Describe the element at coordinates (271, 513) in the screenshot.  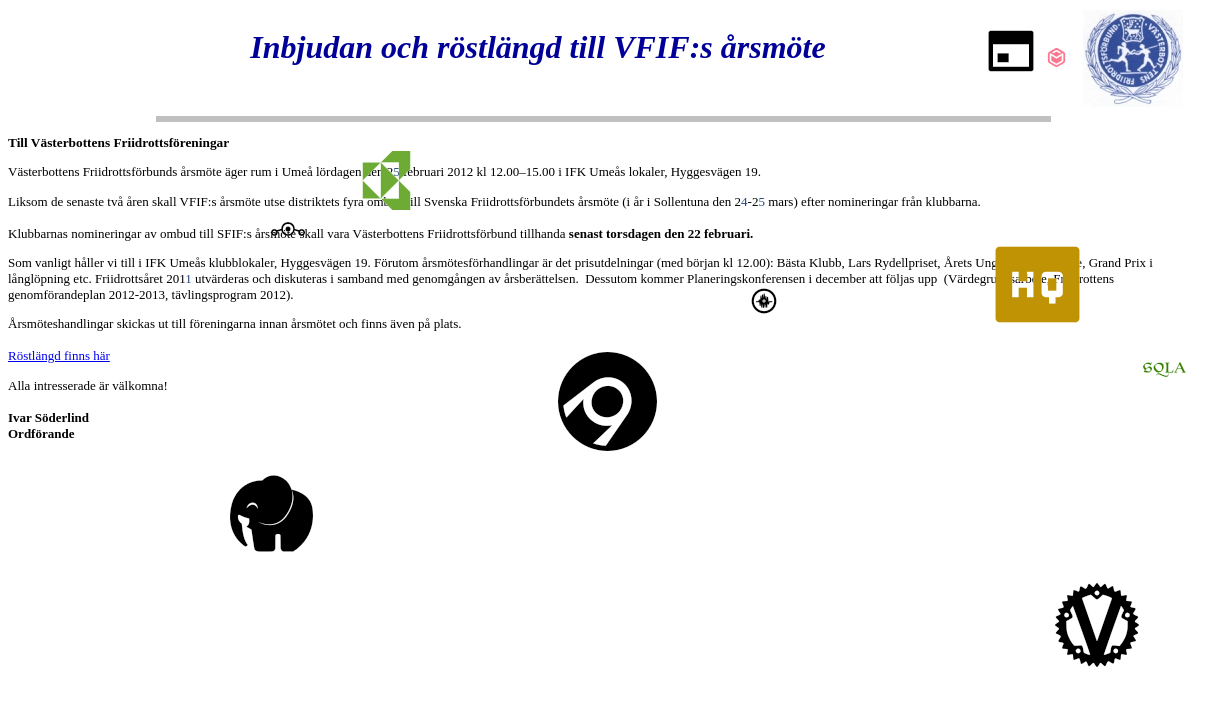
I see `open laragon local development environment` at that location.